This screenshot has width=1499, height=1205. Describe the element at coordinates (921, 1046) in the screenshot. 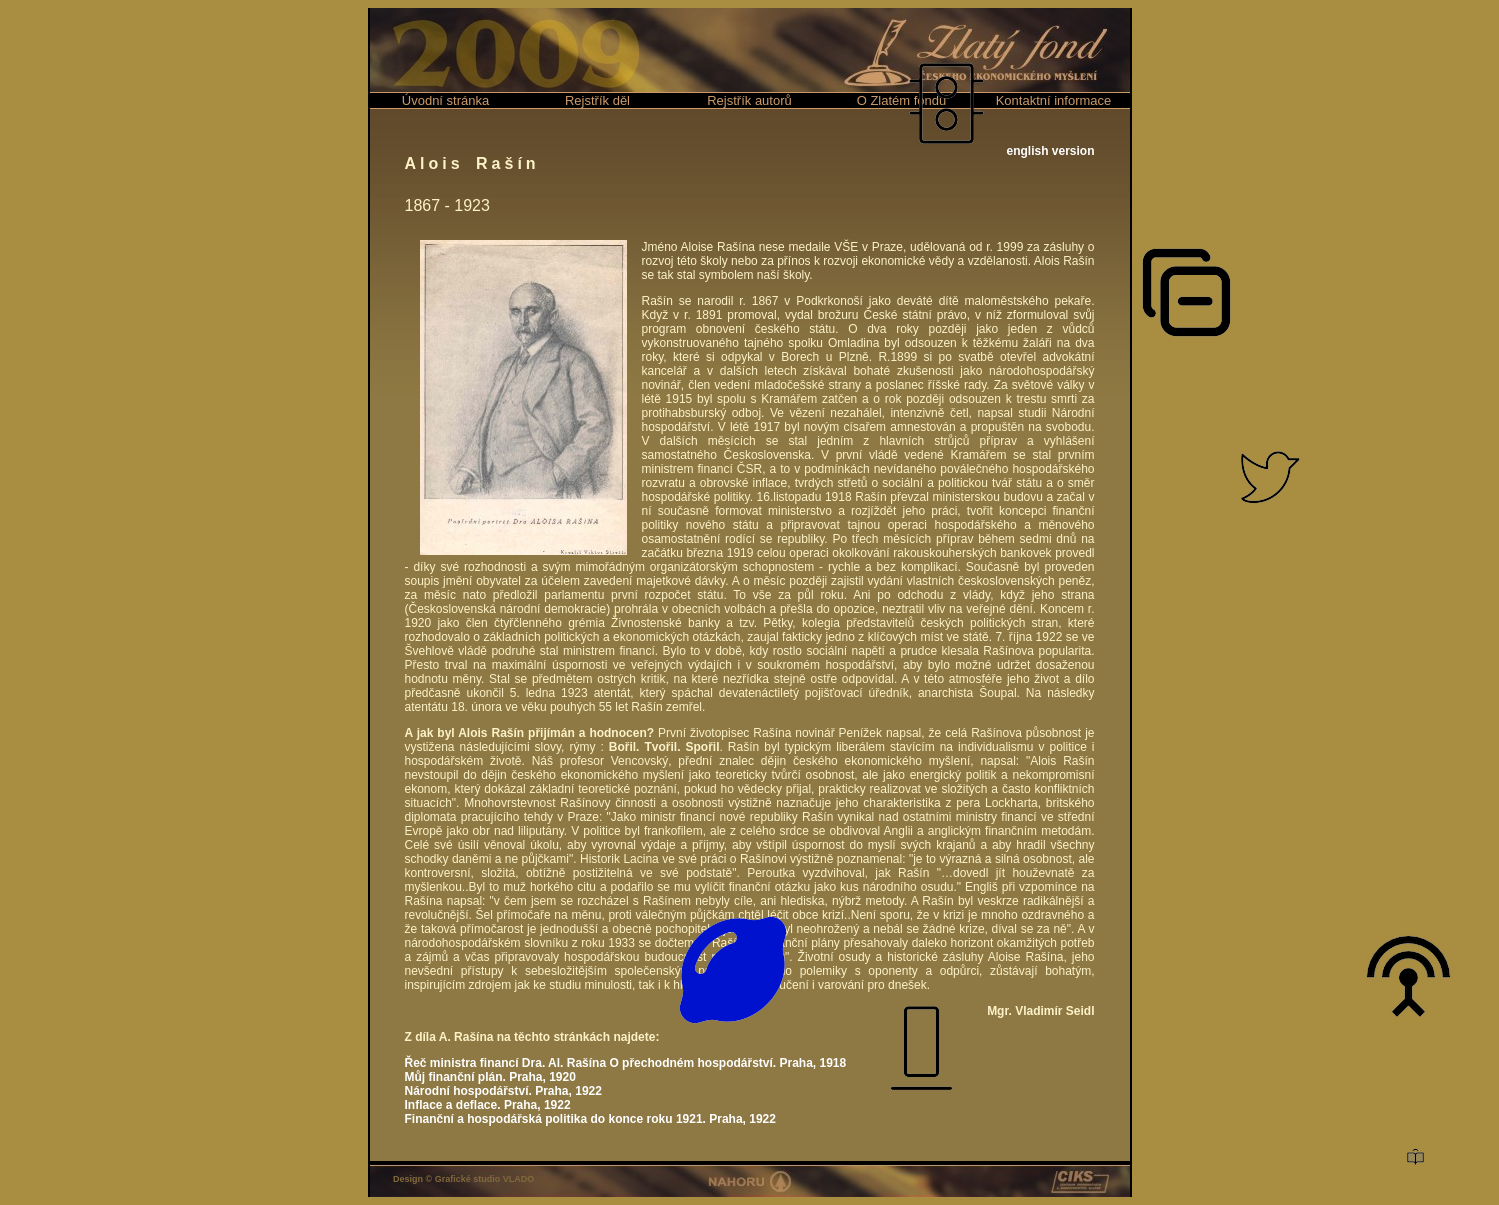

I see `align object to bottom edge` at that location.